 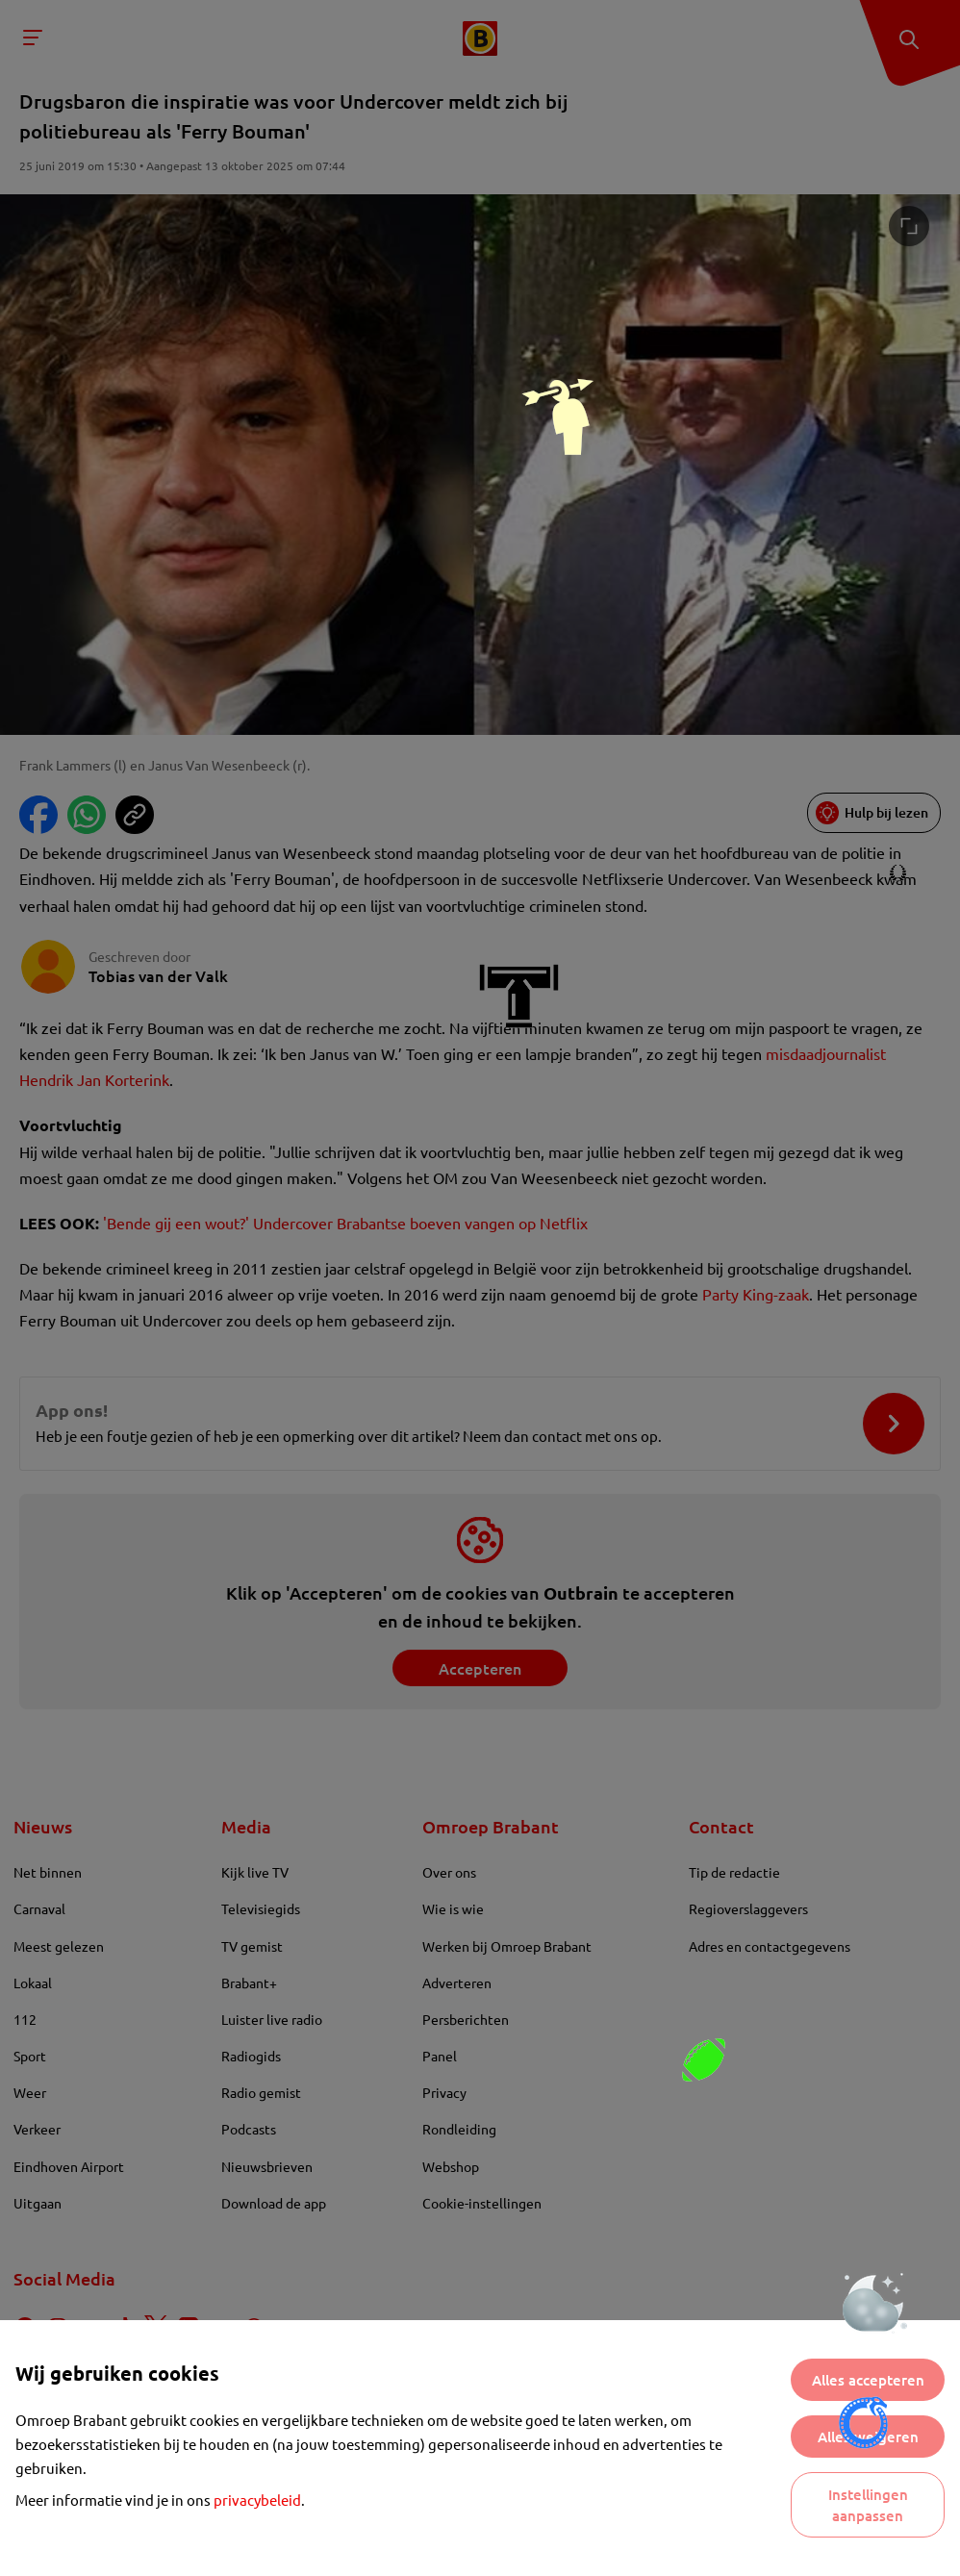 What do you see at coordinates (897, 872) in the screenshot?
I see `indicates achievement or award earned` at bounding box center [897, 872].